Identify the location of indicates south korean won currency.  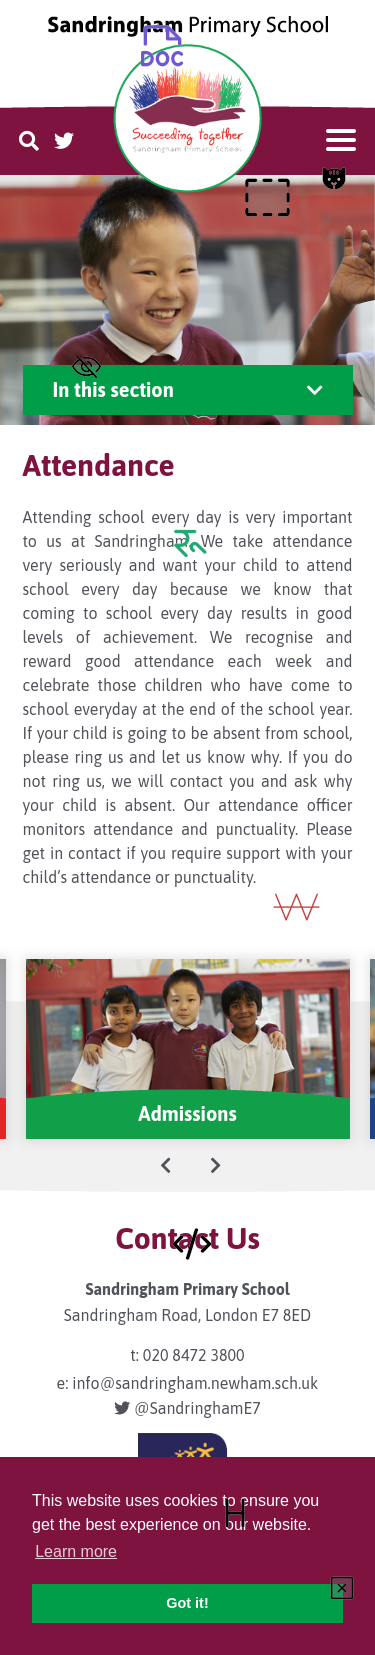
(296, 905).